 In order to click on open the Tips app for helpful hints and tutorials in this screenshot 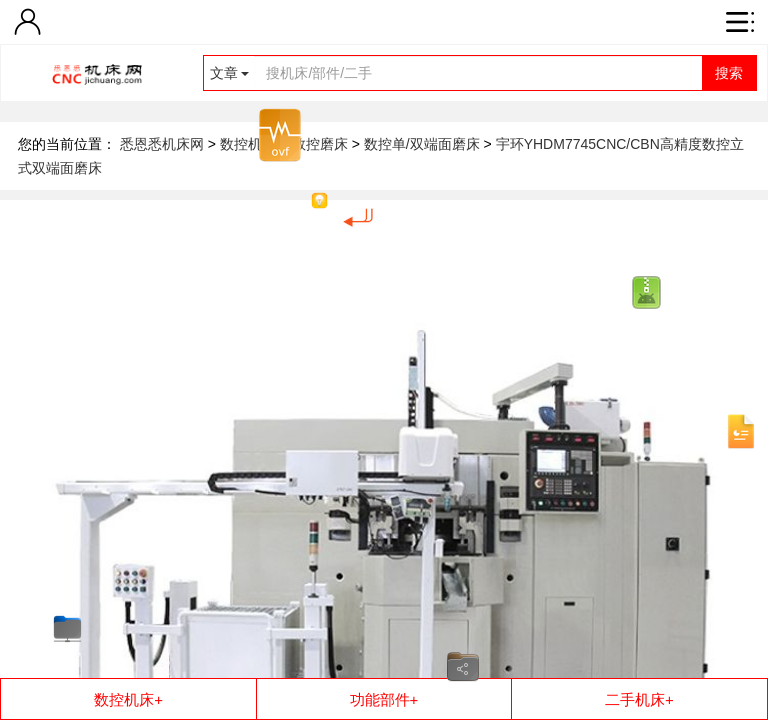, I will do `click(319, 200)`.